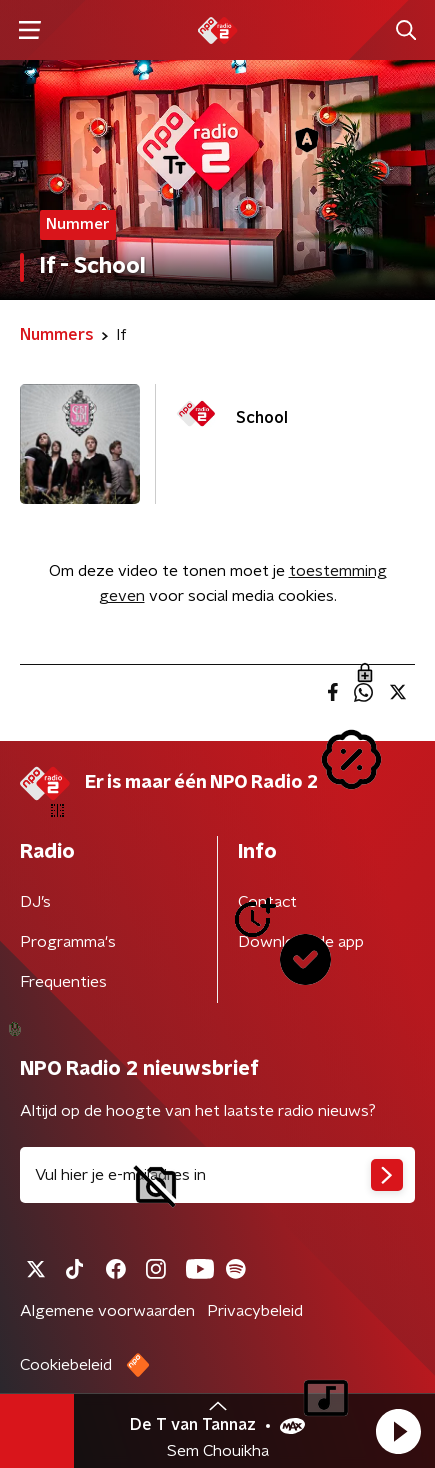 The height and width of the screenshot is (1468, 435). What do you see at coordinates (307, 140) in the screenshot?
I see `angular framework logo` at bounding box center [307, 140].